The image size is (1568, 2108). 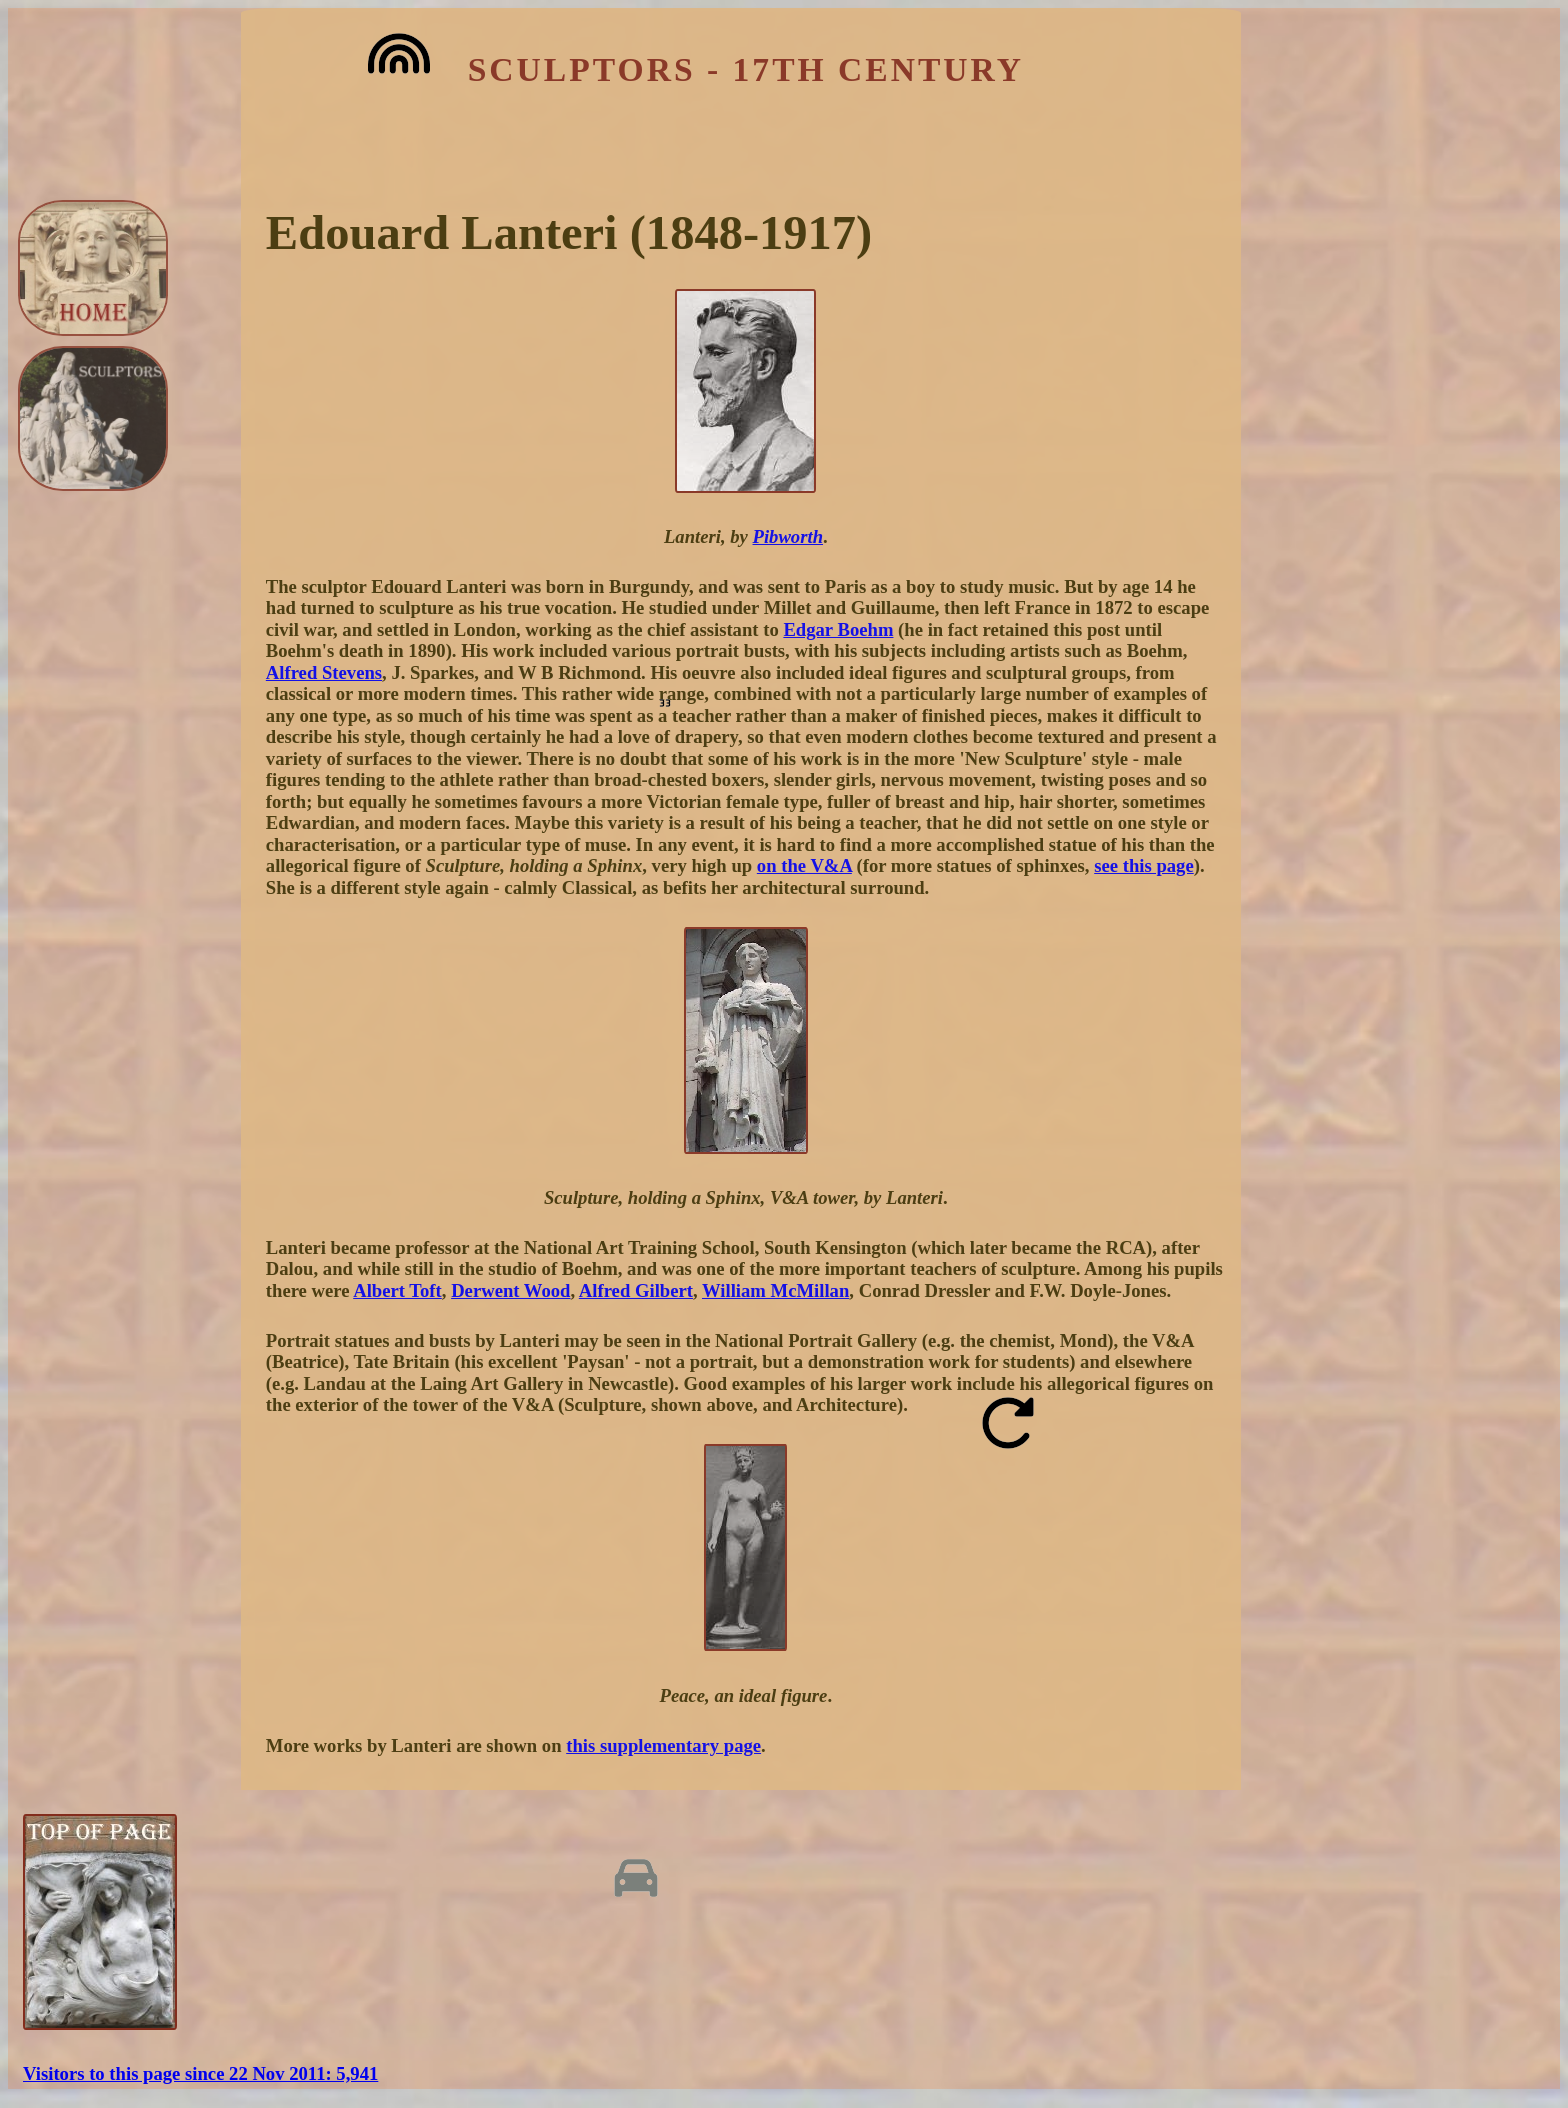 What do you see at coordinates (665, 703) in the screenshot?
I see `indicates item number 33 in a list or sequence` at bounding box center [665, 703].